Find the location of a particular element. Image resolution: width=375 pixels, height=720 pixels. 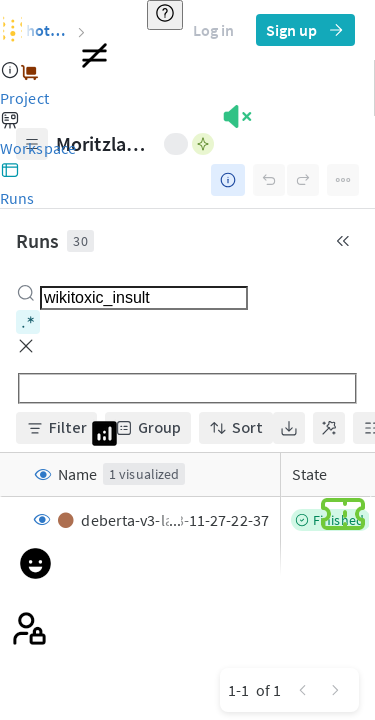

mute audio is located at coordinates (238, 116).